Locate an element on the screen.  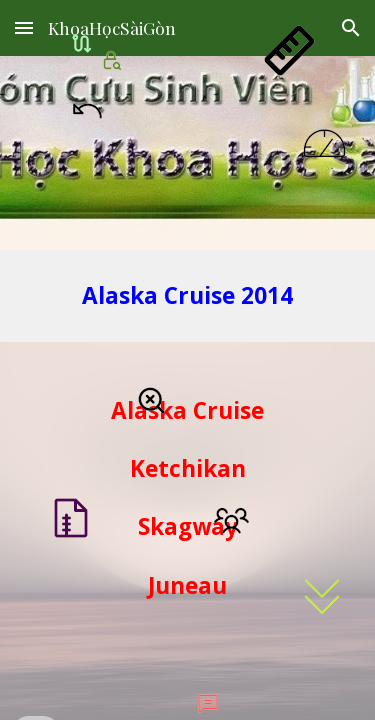
open chat or messaging is located at coordinates (208, 702).